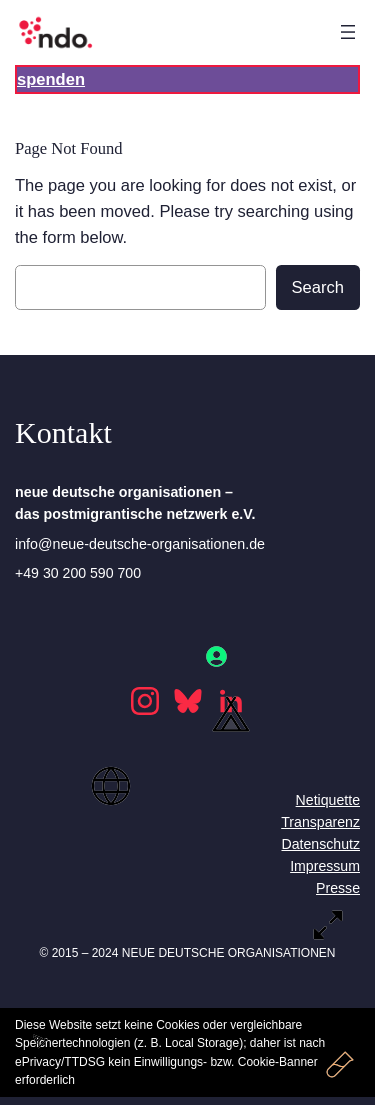 The image size is (375, 1105). I want to click on access experimental or beta features, so click(339, 1064).